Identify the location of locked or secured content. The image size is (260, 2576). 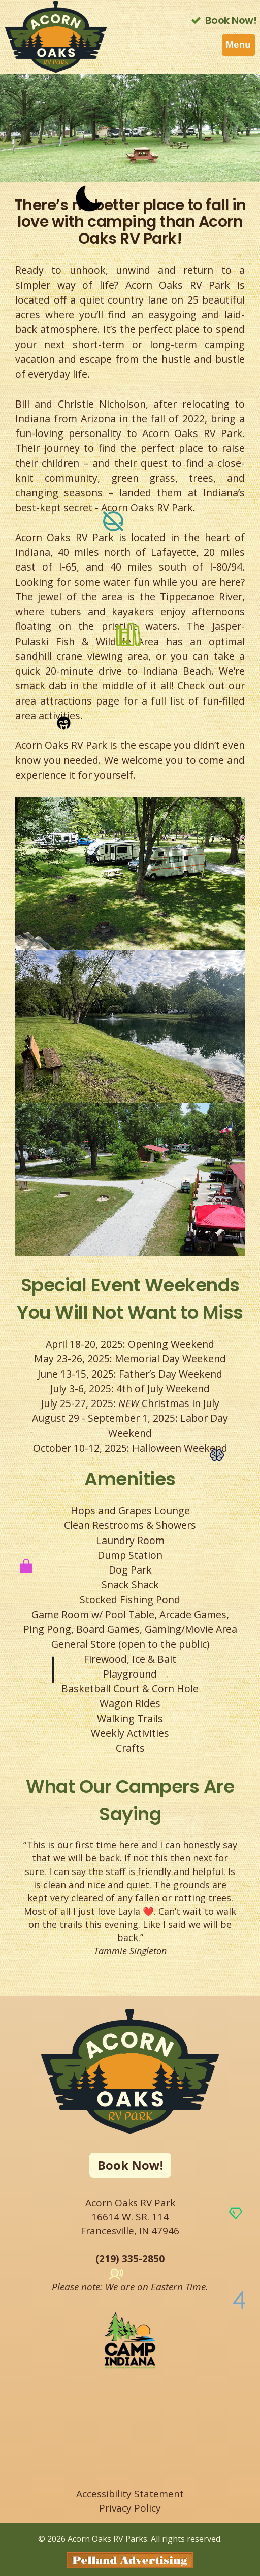
(26, 1566).